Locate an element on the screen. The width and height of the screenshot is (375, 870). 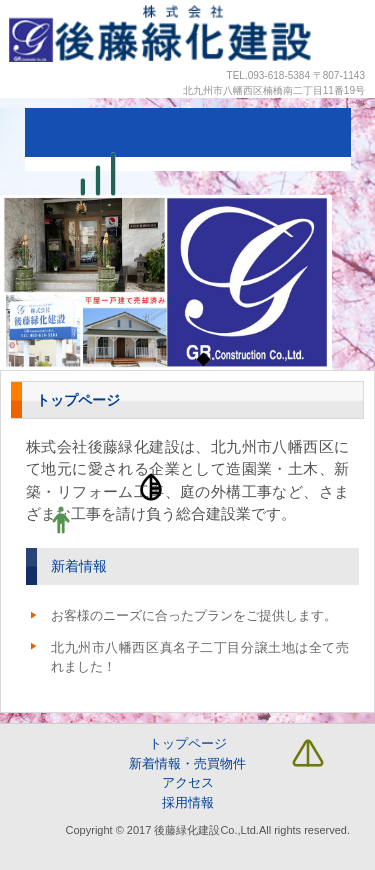
view growth or progress statistics is located at coordinates (98, 174).